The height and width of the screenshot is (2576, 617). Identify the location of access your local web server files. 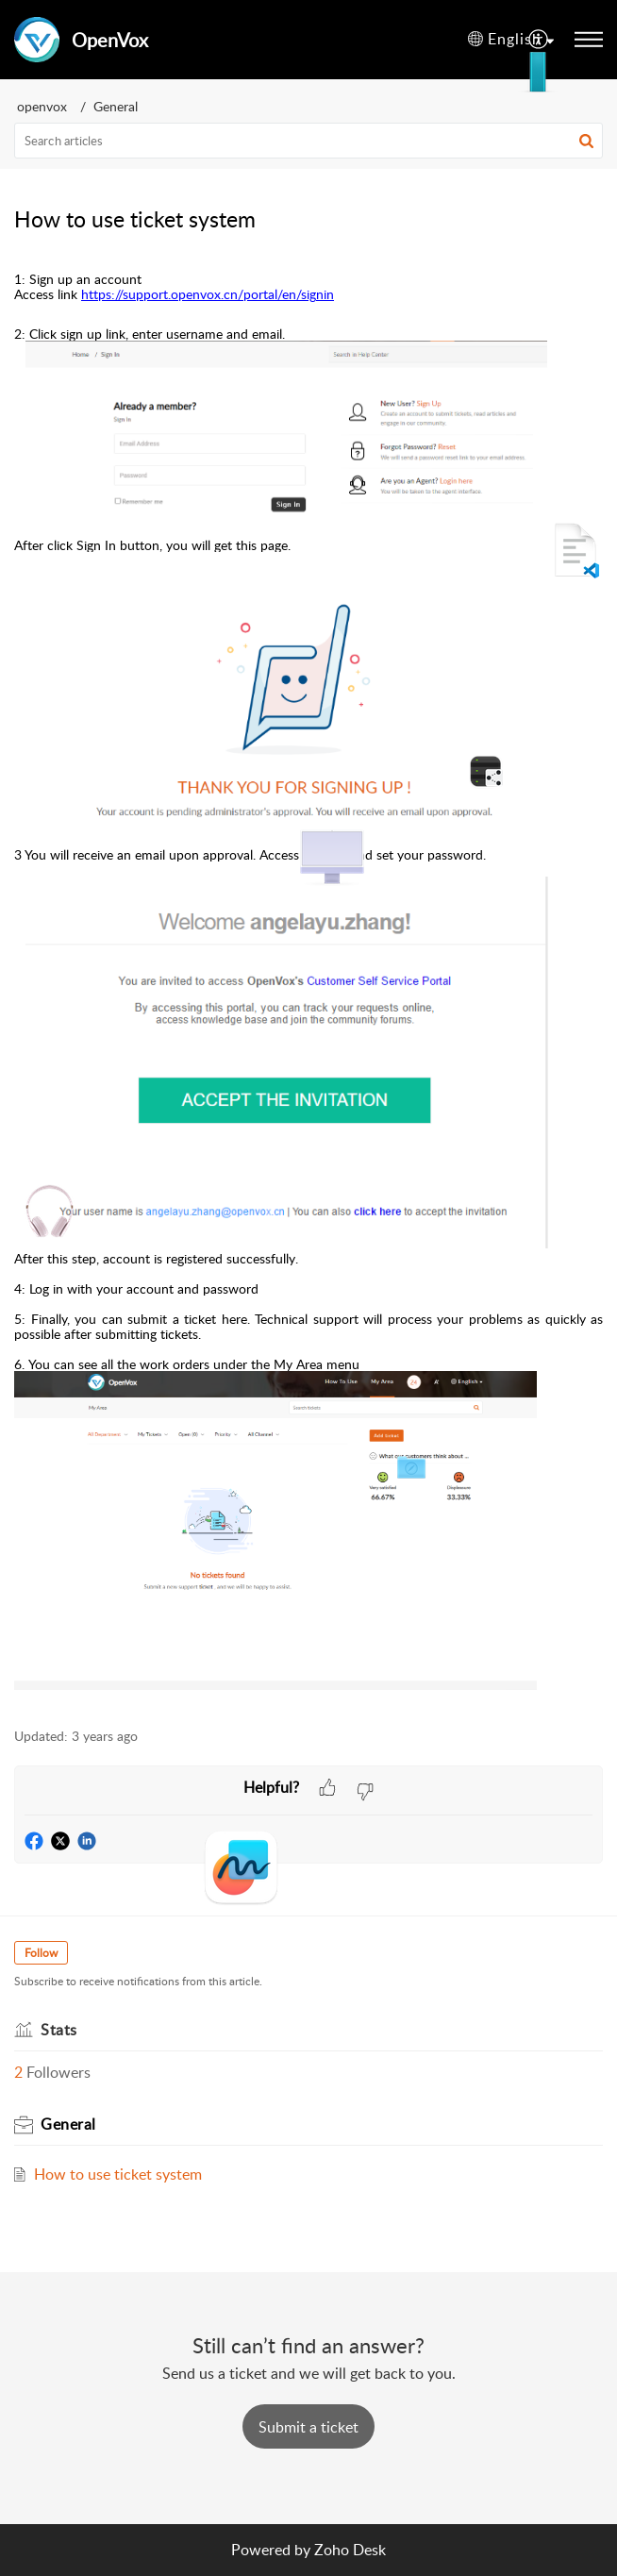
(411, 1467).